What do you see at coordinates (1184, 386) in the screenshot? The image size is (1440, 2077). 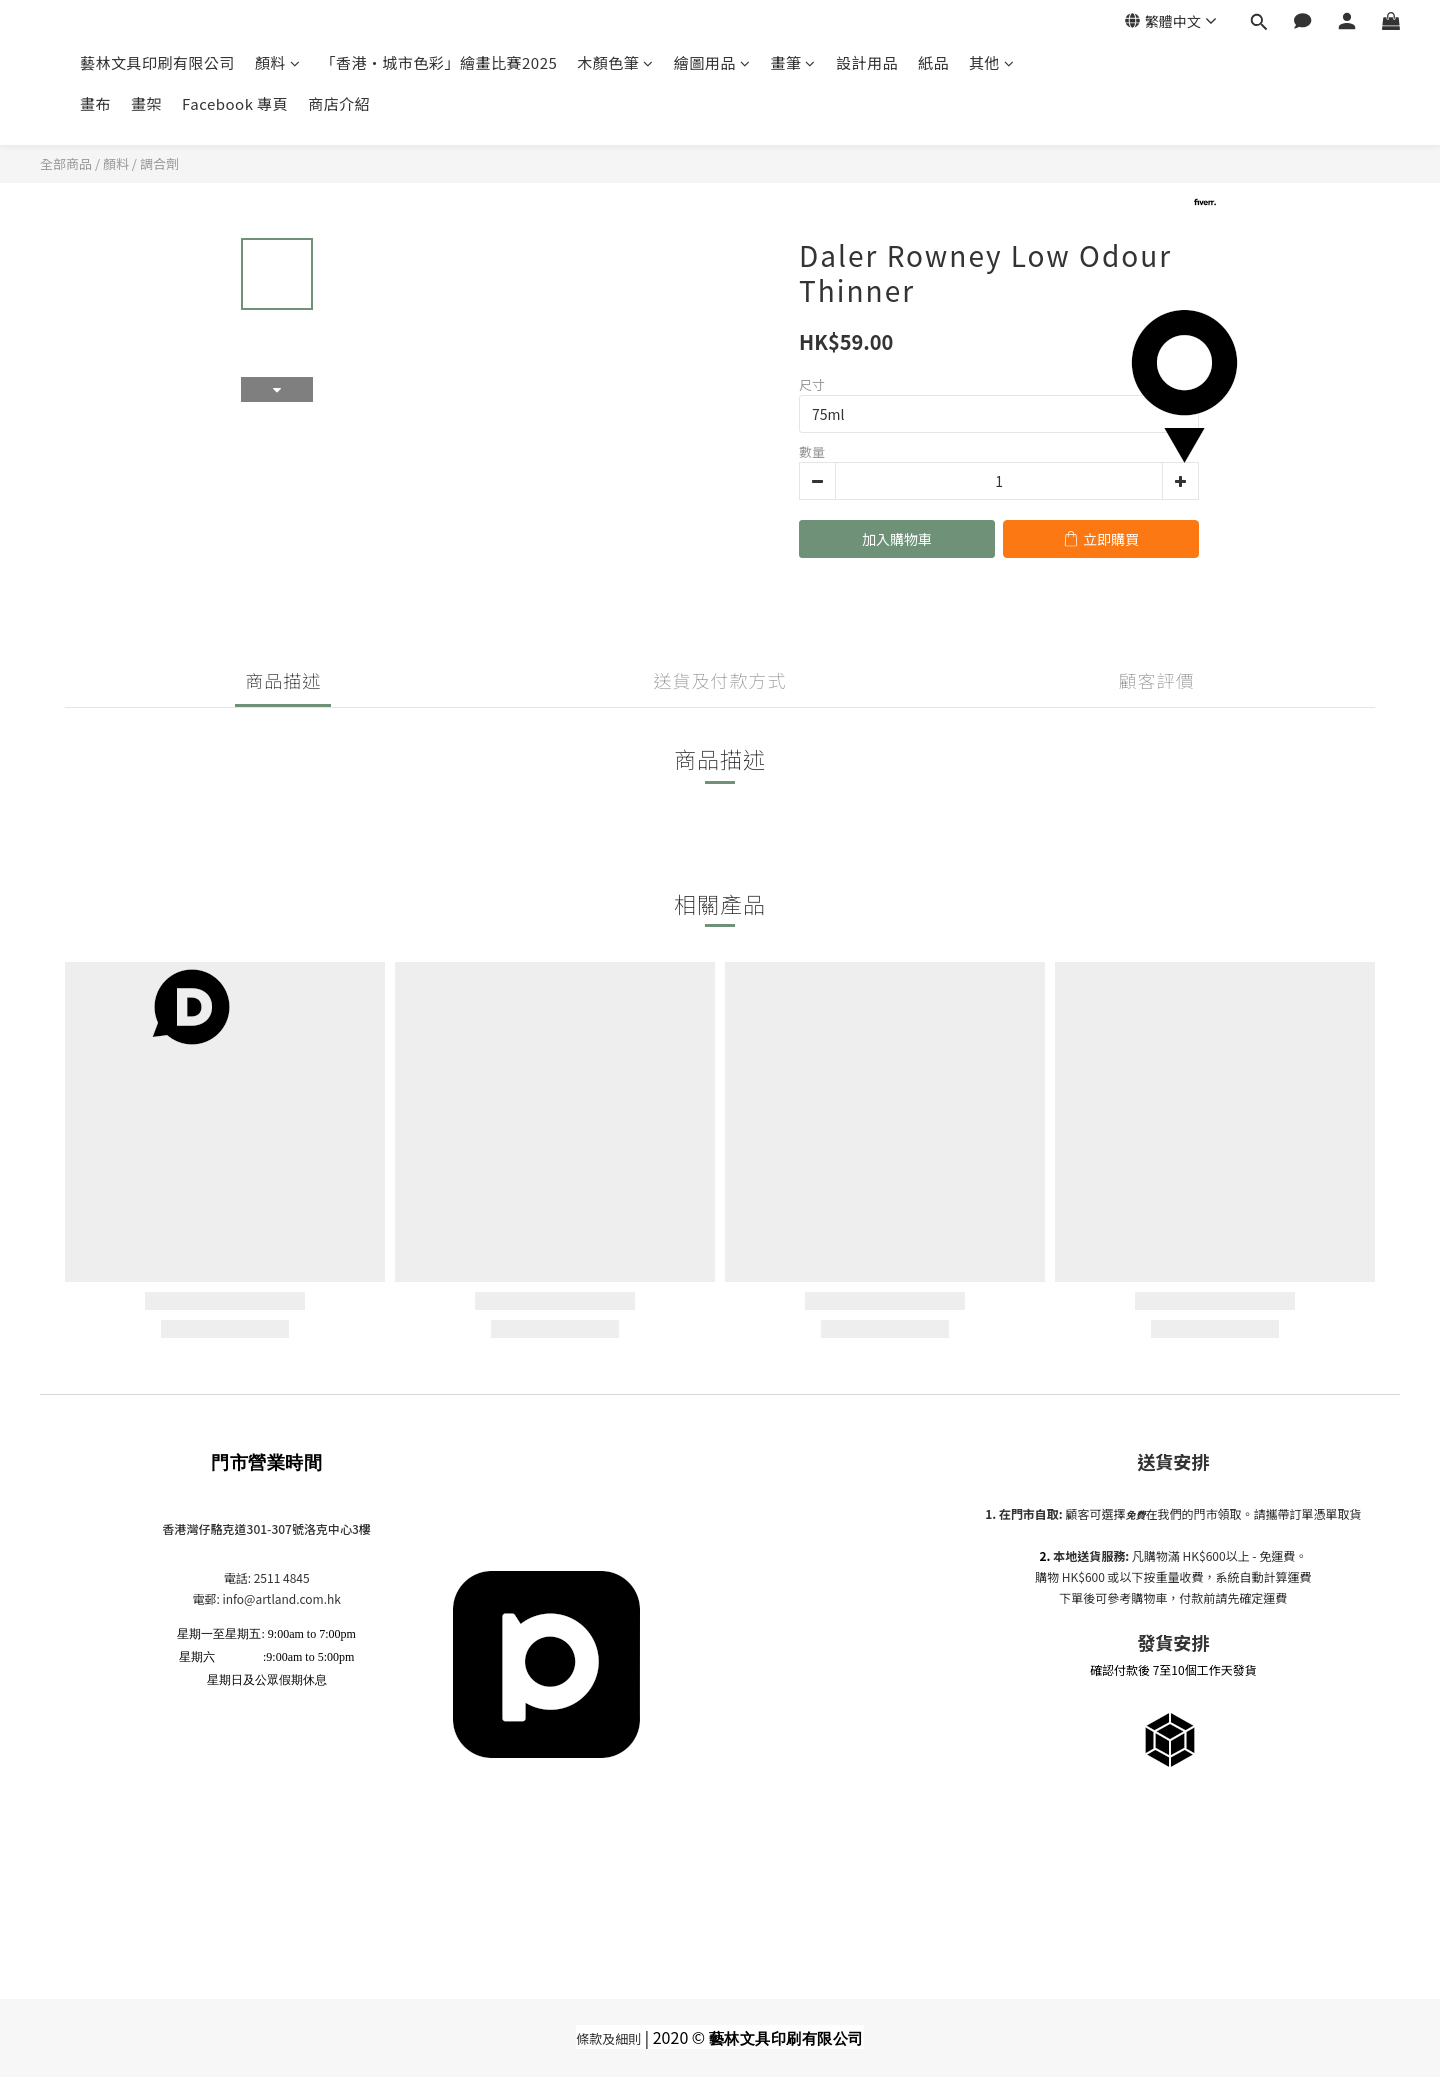 I see `open TomTom navigation app` at bounding box center [1184, 386].